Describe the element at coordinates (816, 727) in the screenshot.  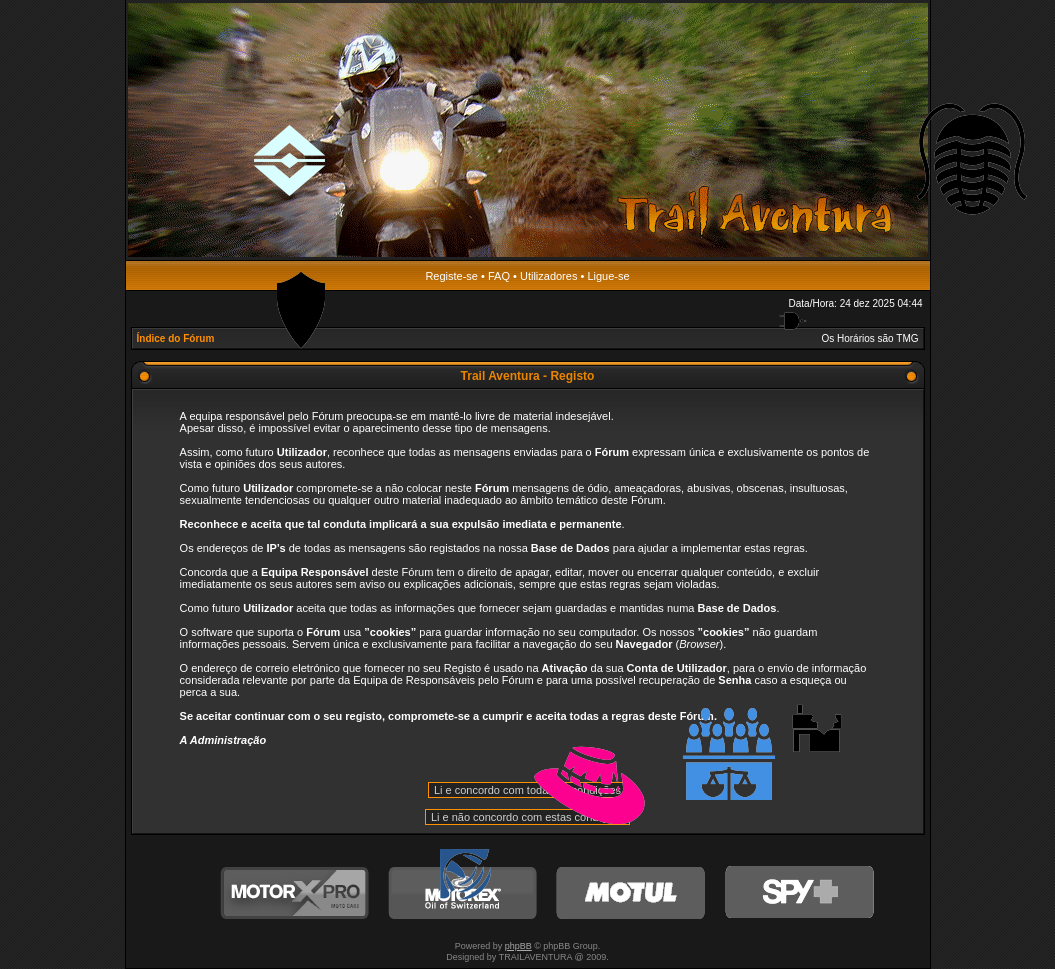
I see `report property damage` at that location.